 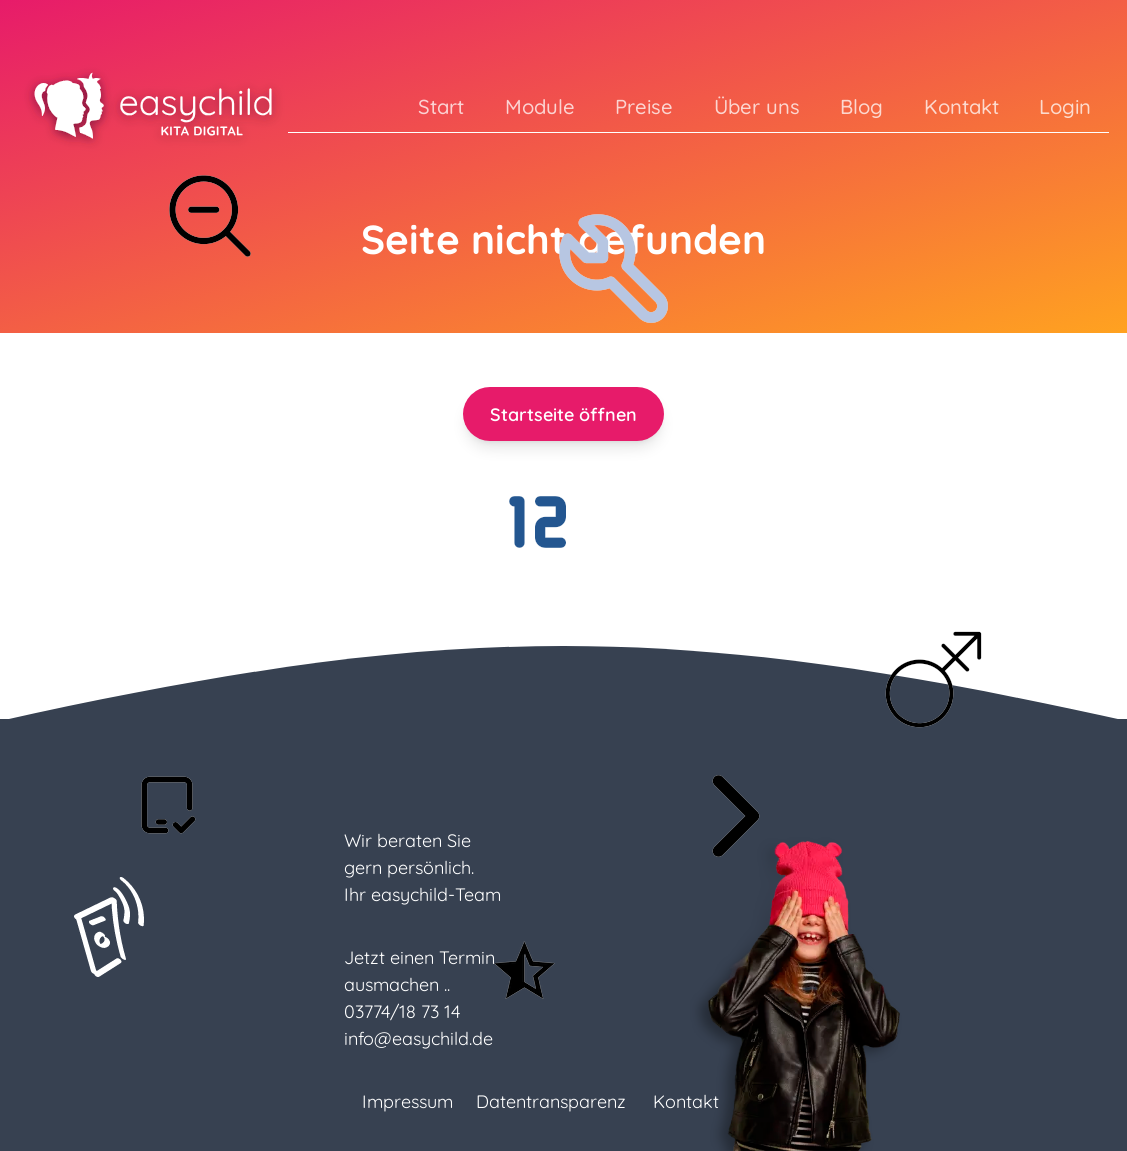 I want to click on access settings or configuration options, so click(x=613, y=268).